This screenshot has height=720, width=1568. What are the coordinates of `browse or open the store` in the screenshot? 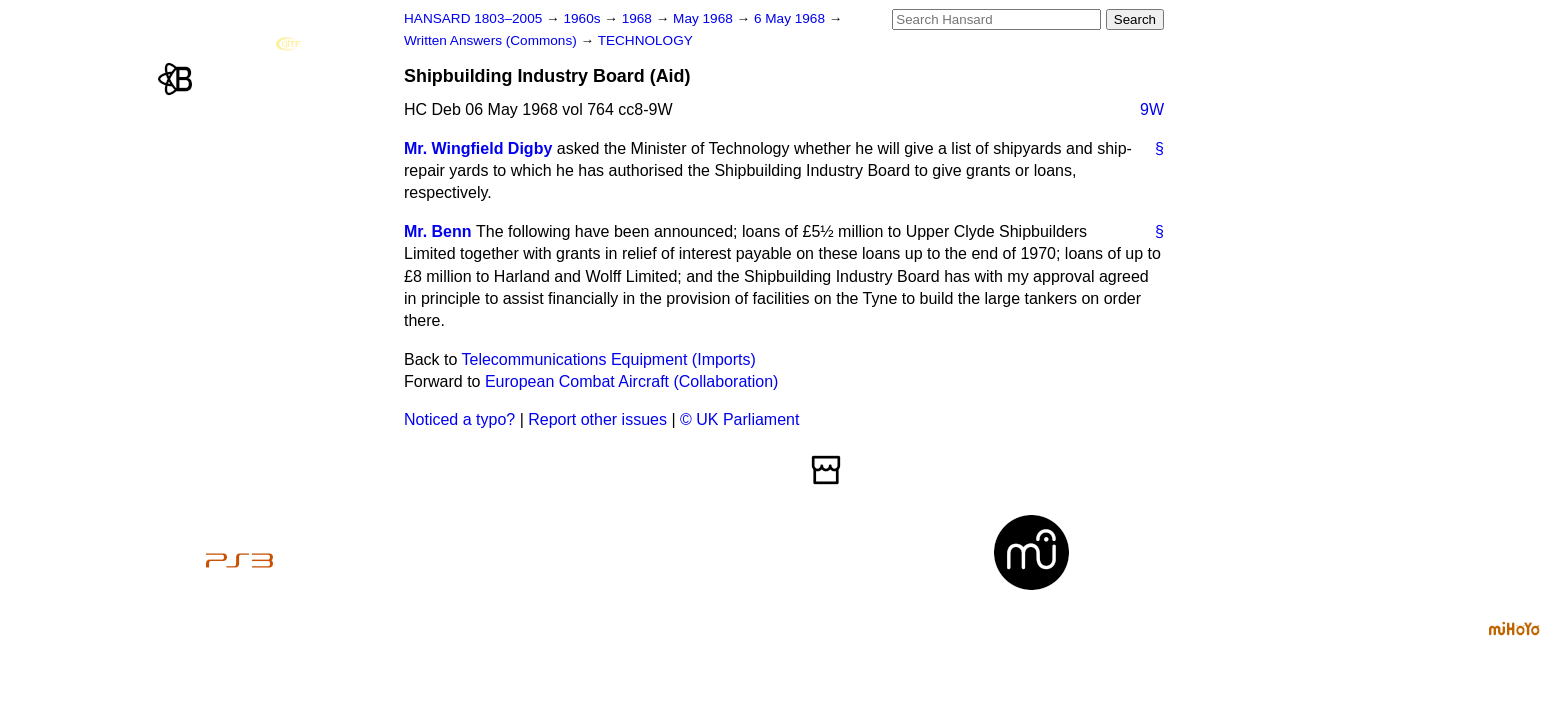 It's located at (826, 470).